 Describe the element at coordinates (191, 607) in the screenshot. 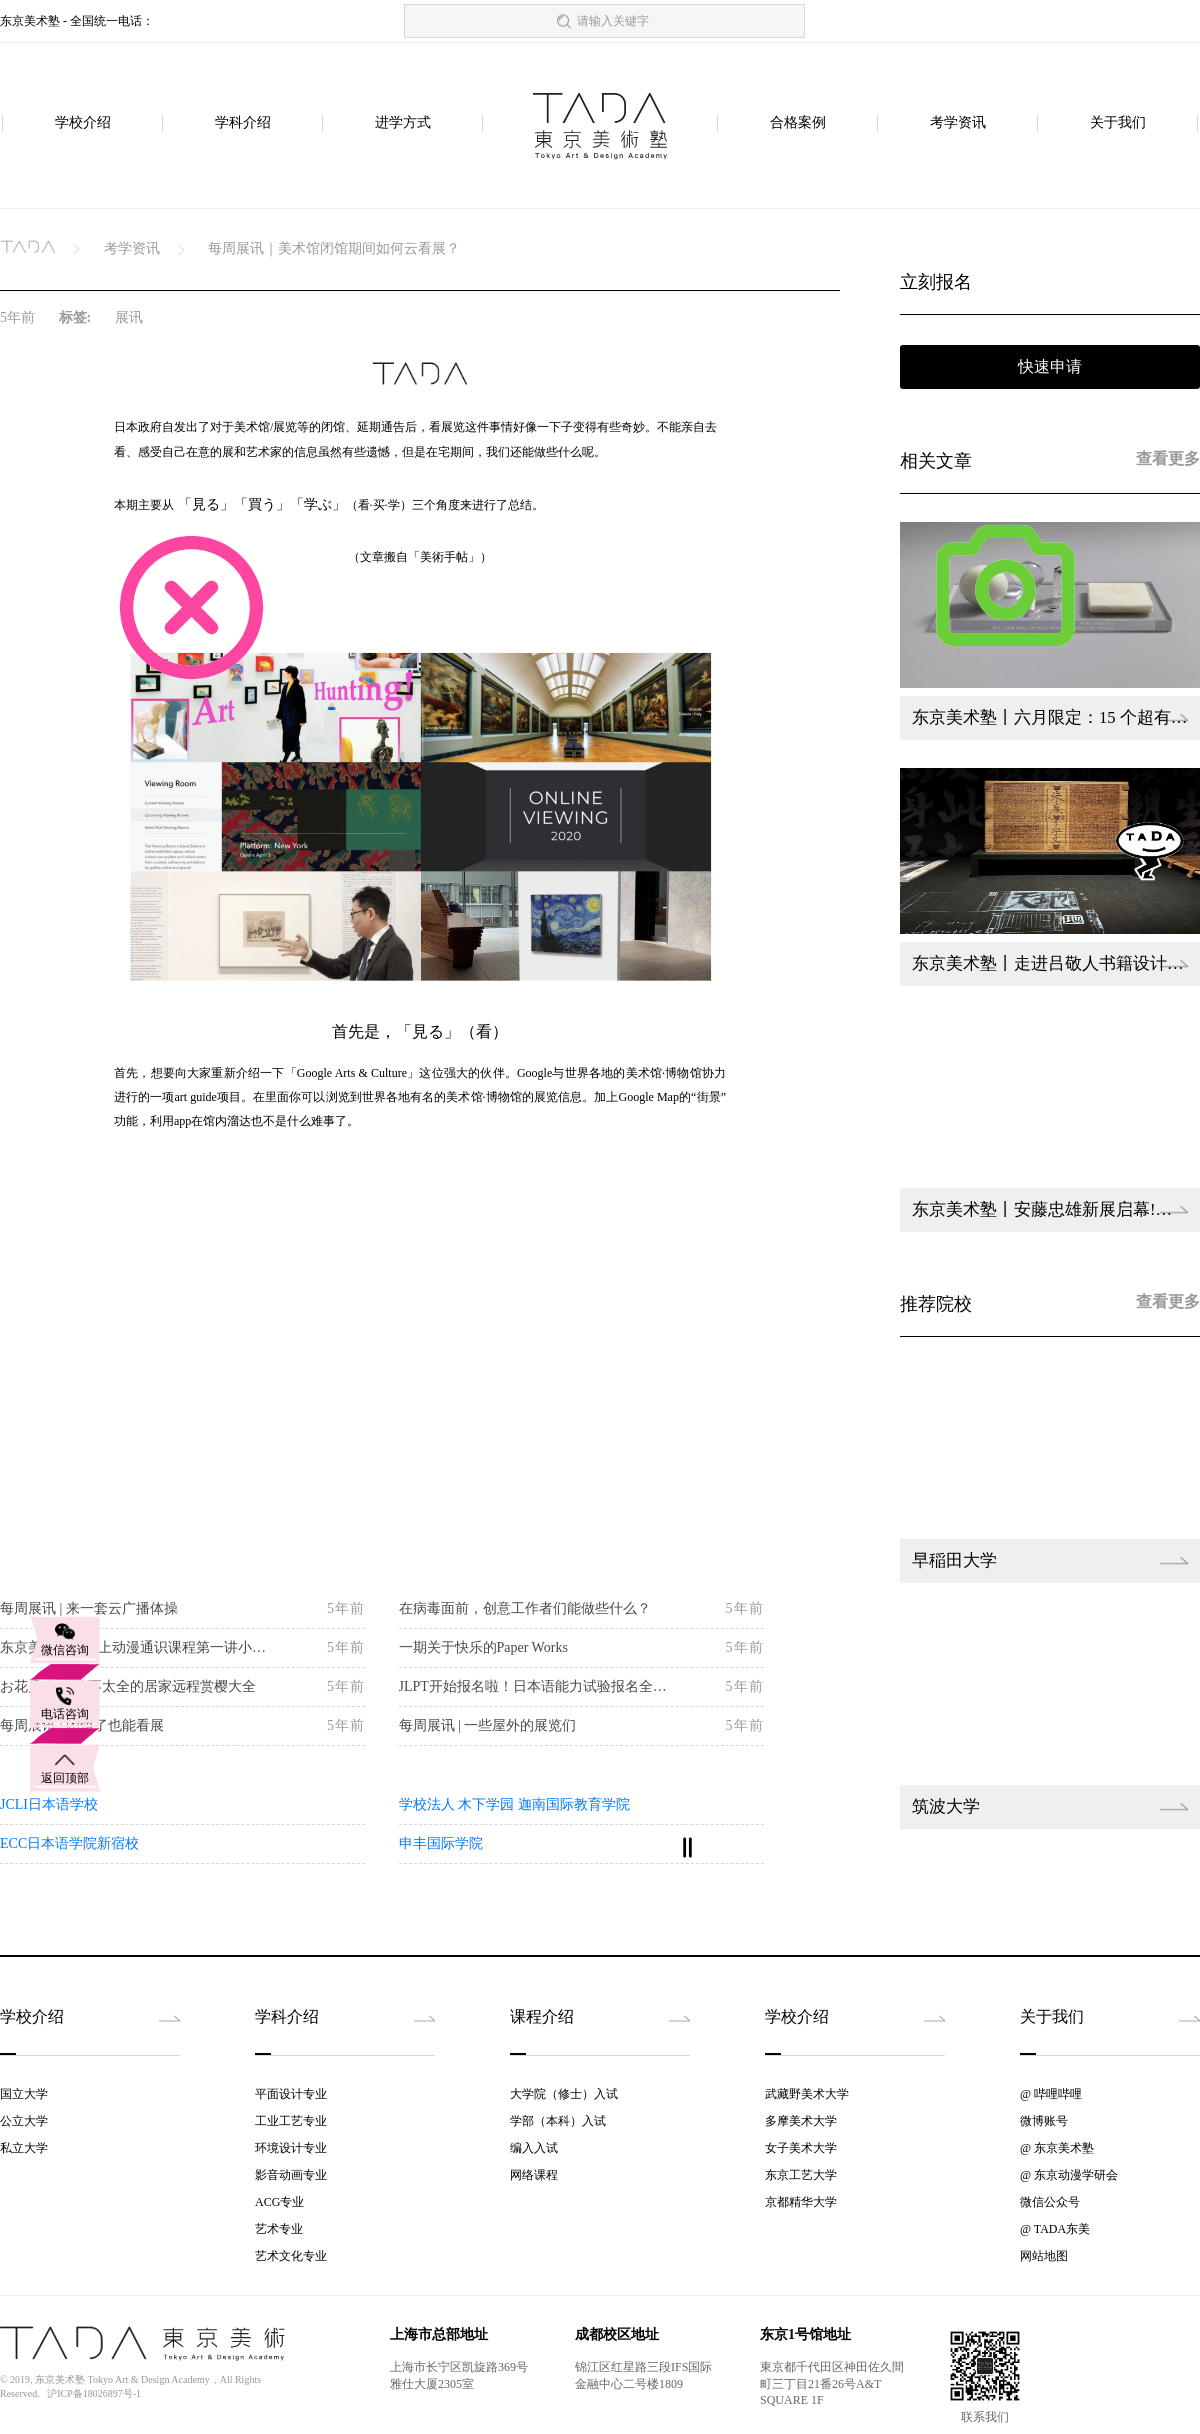

I see `close or dismiss a dialog` at that location.